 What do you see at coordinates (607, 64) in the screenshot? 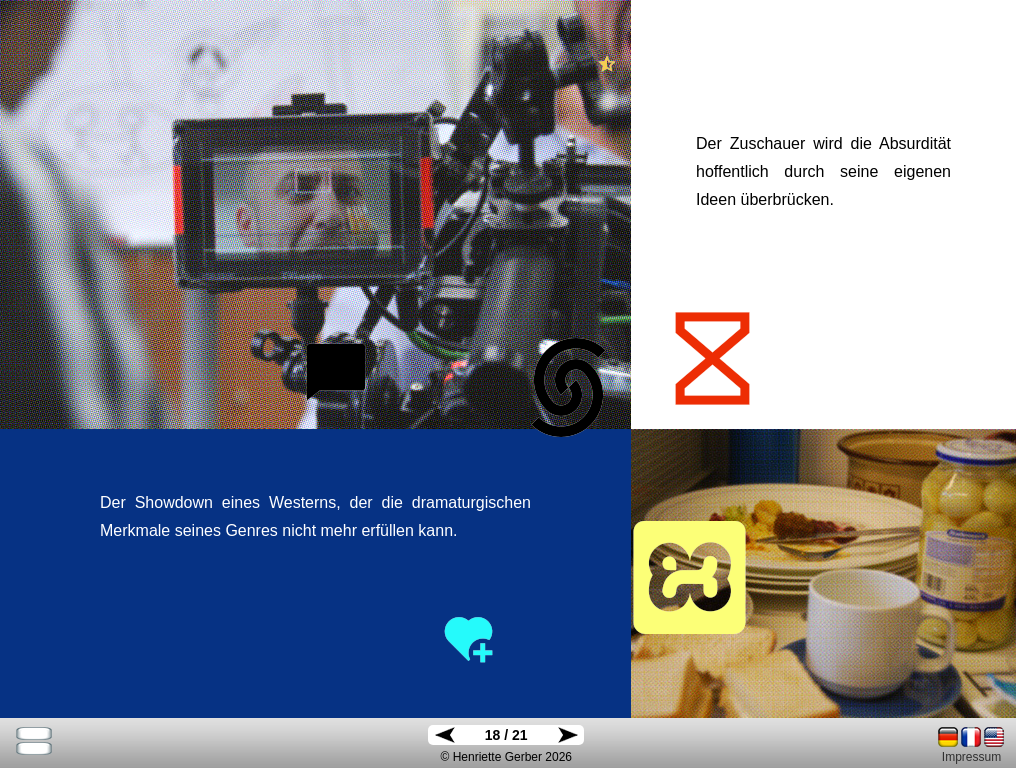
I see `indicates a partial or half rating` at bounding box center [607, 64].